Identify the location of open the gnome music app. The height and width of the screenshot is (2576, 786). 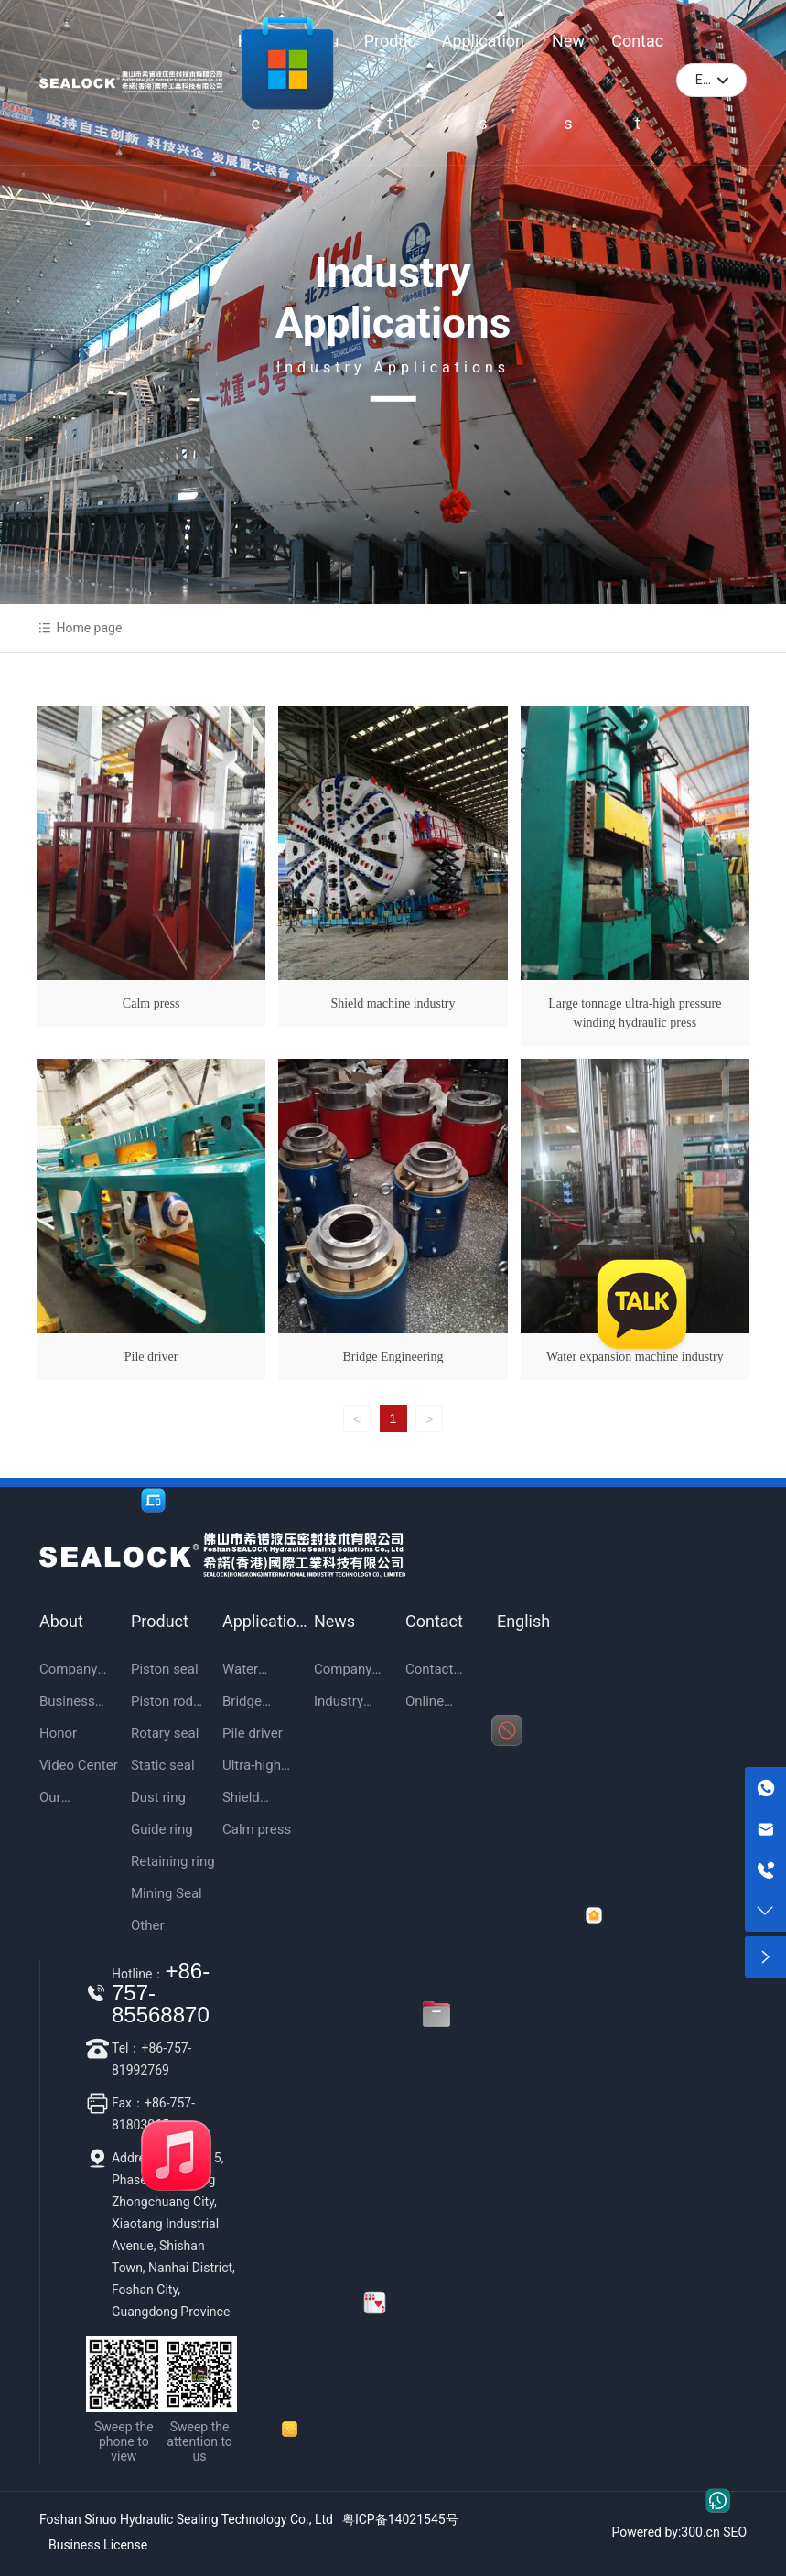
(176, 2155).